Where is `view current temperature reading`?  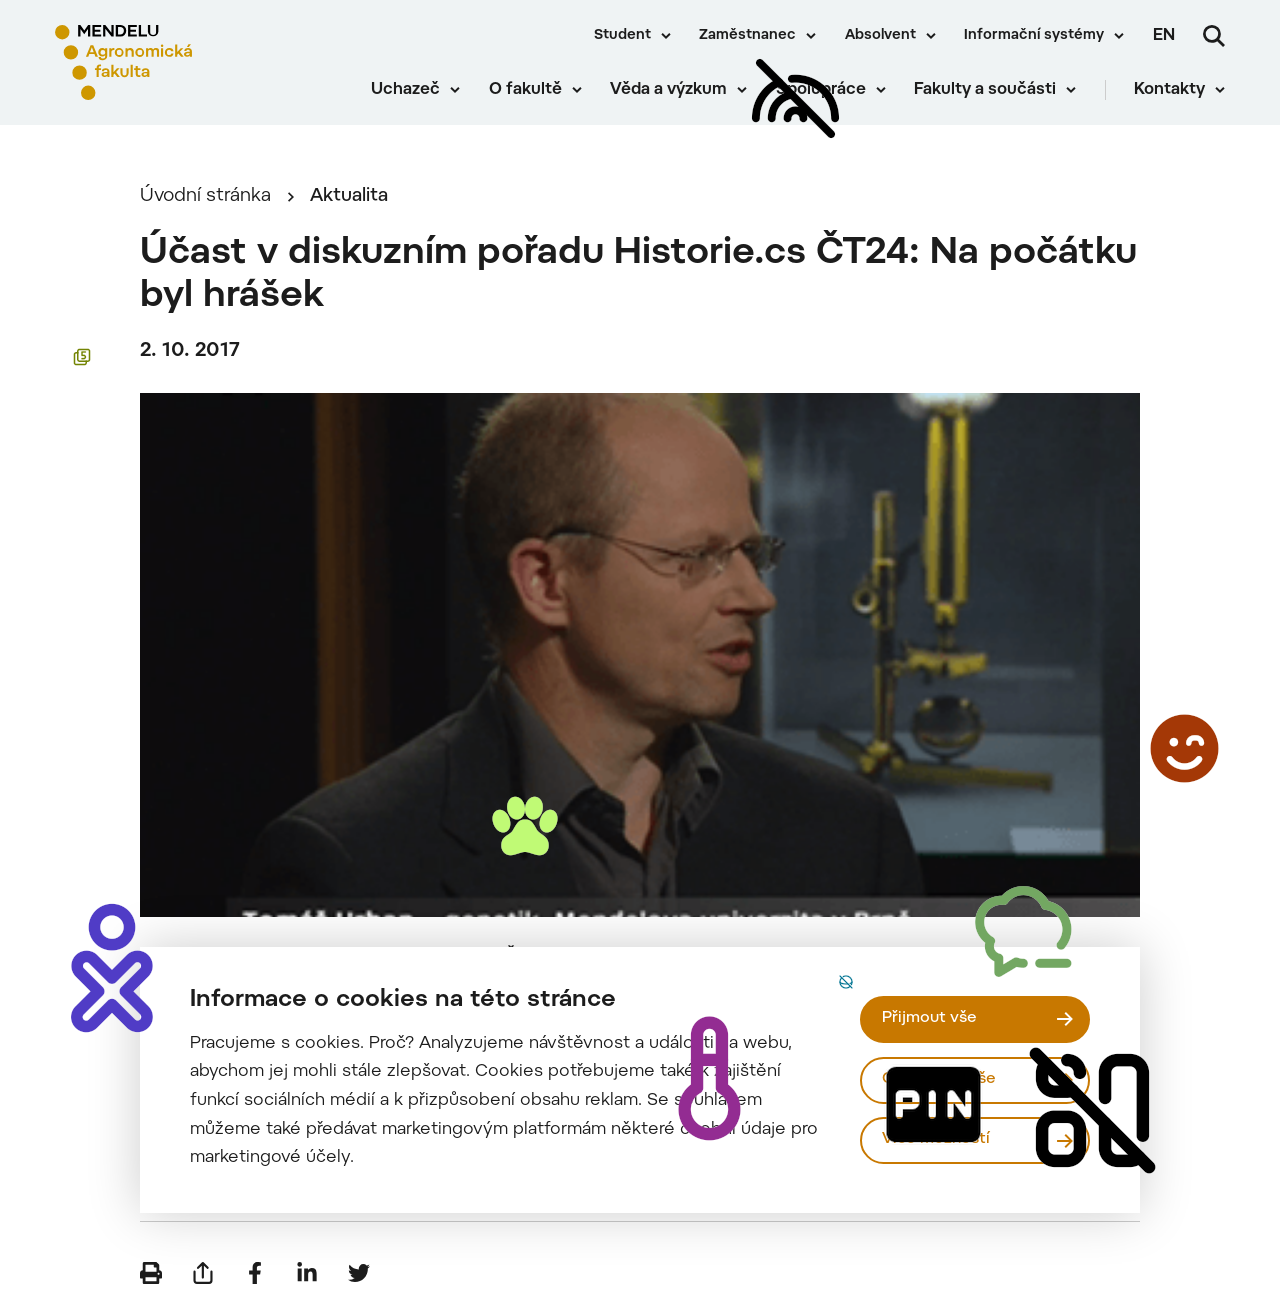 view current temperature reading is located at coordinates (709, 1078).